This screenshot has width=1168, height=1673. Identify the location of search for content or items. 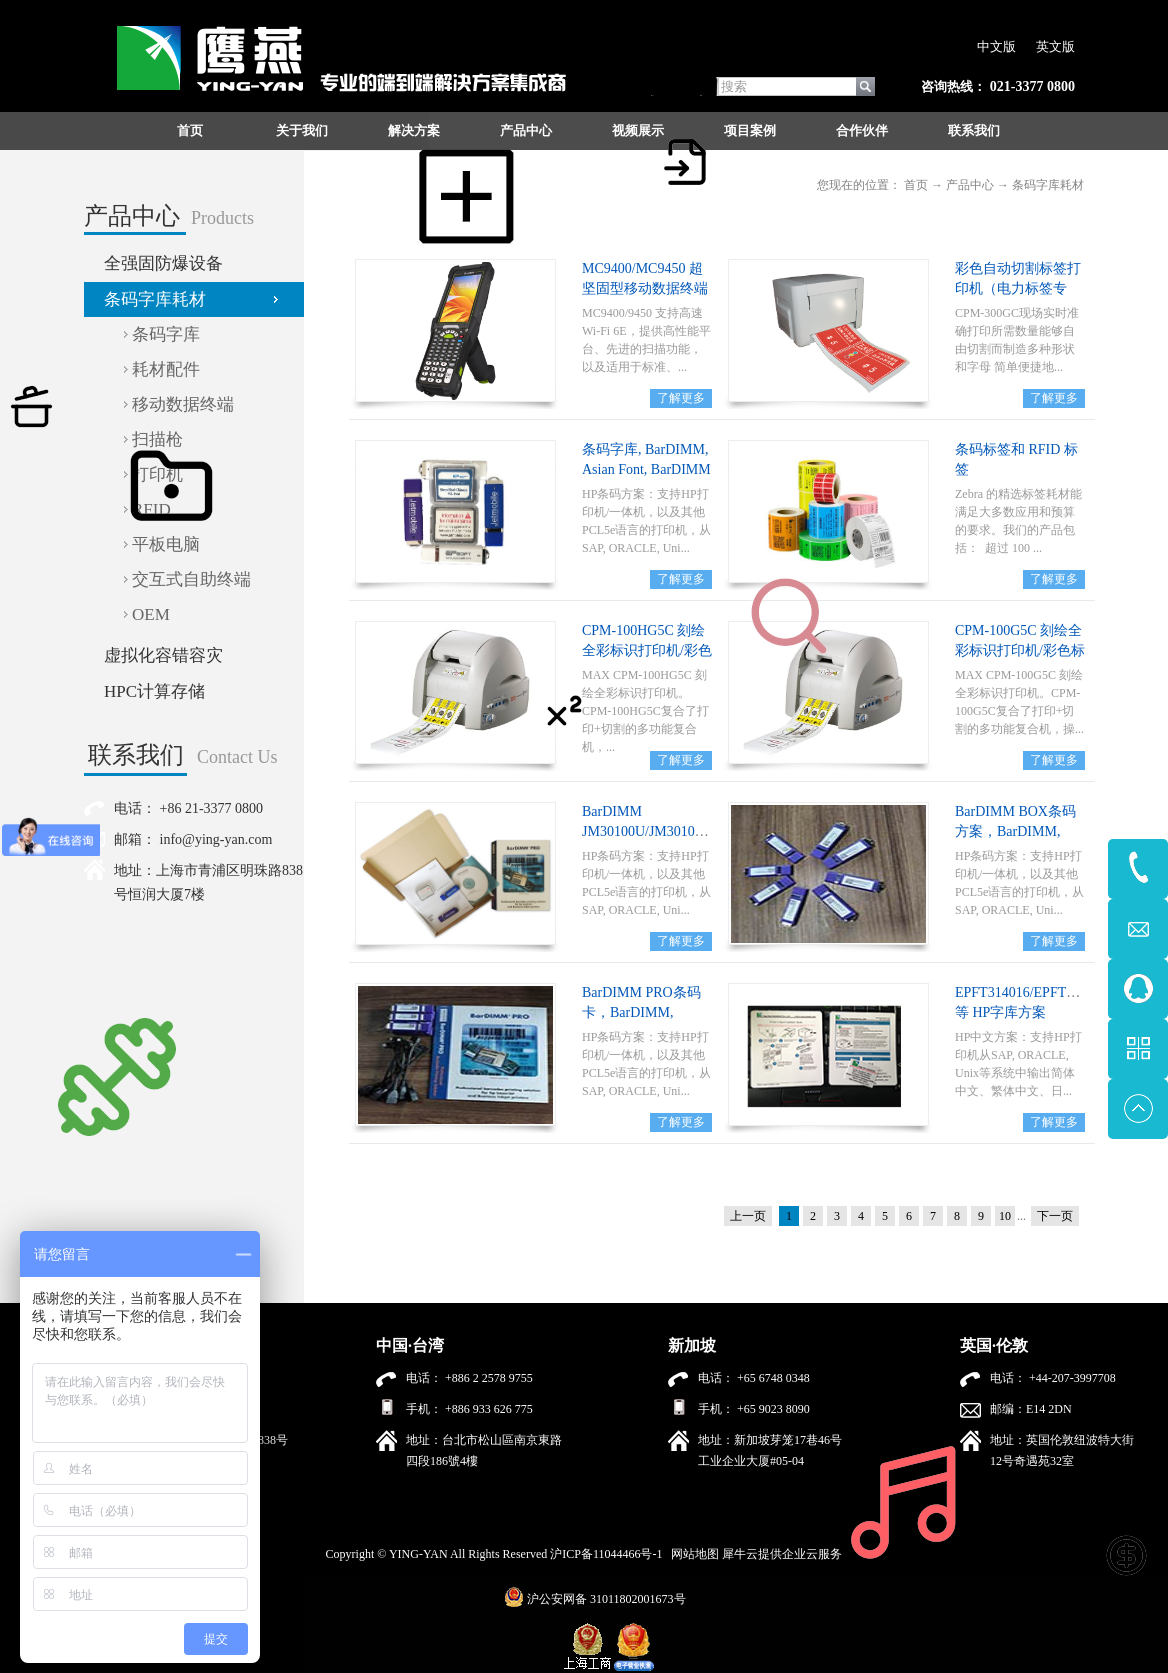
(789, 616).